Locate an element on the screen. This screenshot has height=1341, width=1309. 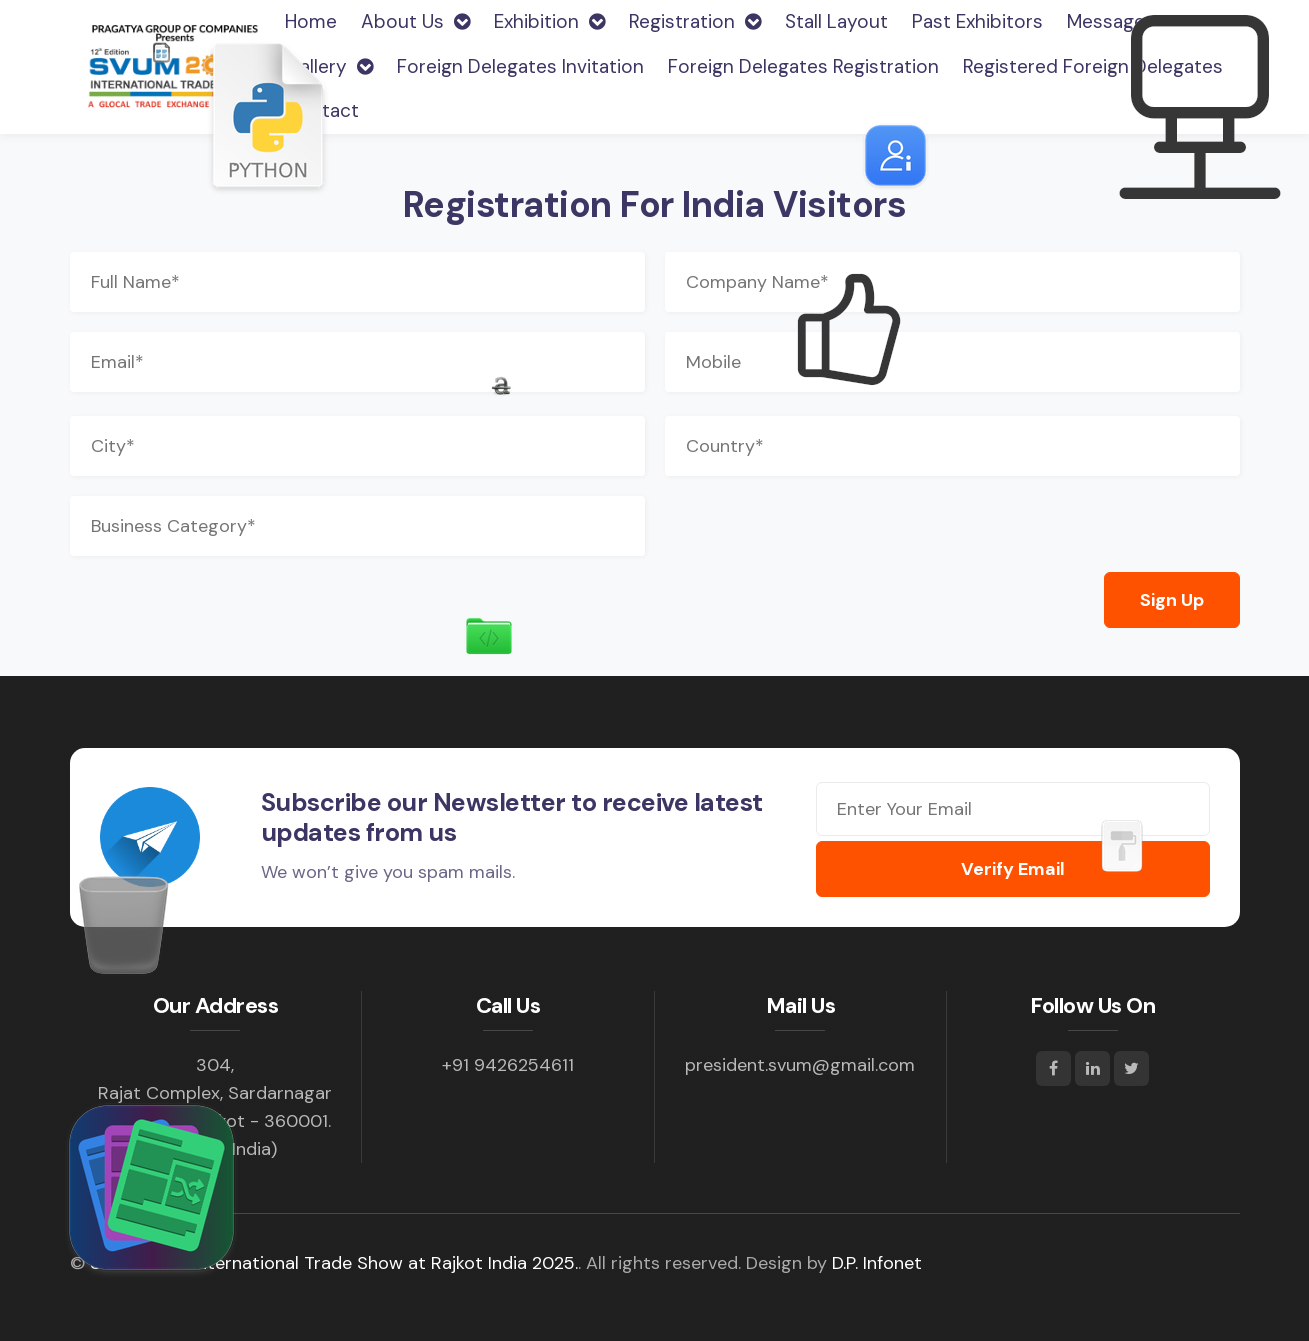
open user account preferences is located at coordinates (895, 156).